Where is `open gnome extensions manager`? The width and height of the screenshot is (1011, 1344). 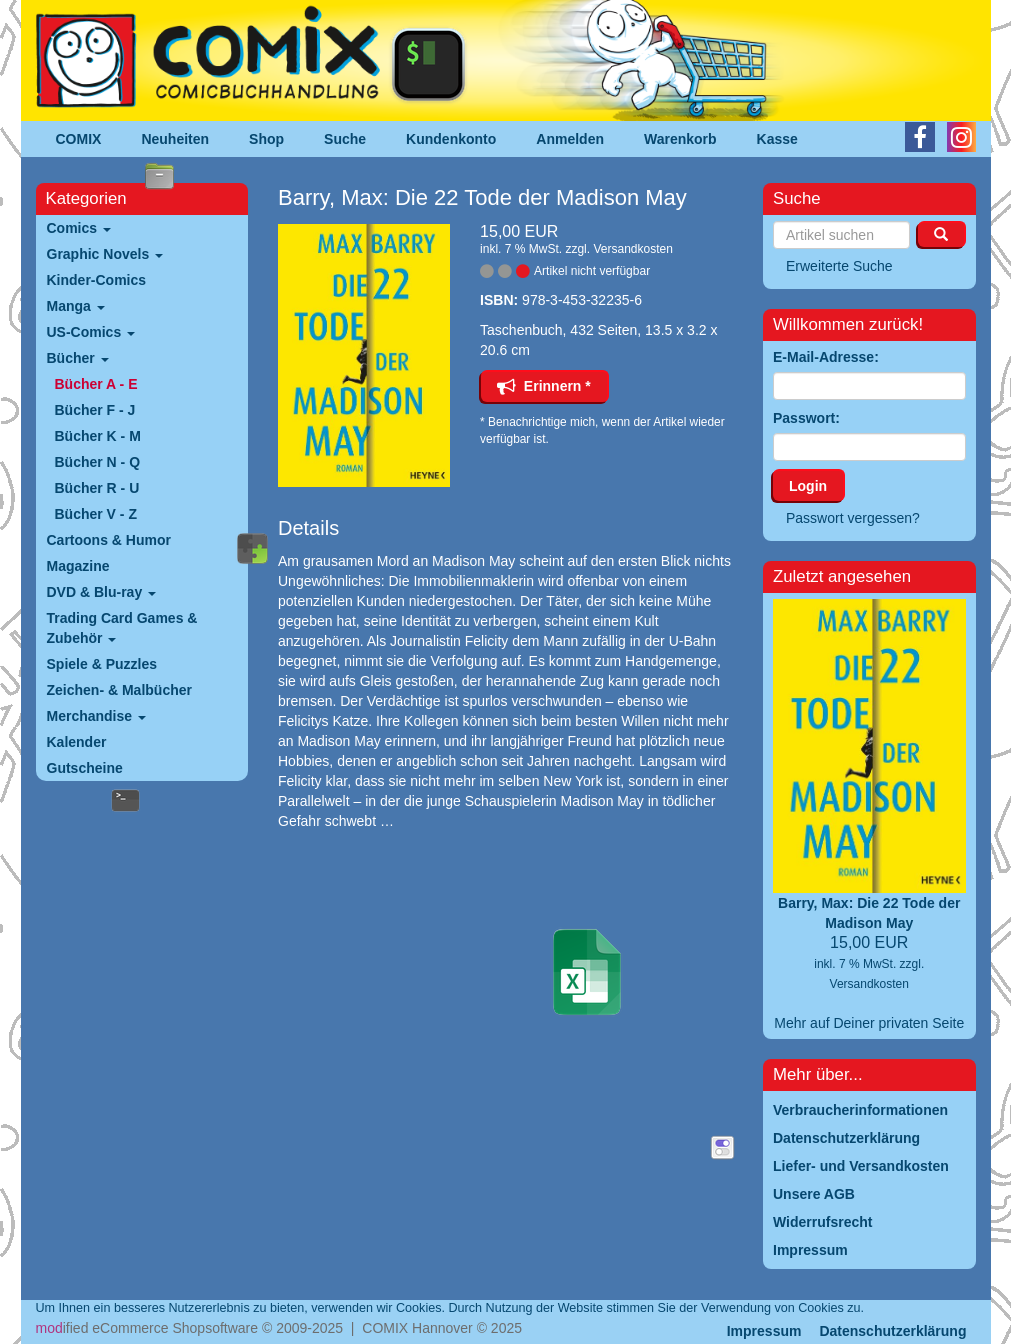 open gnome extensions manager is located at coordinates (252, 548).